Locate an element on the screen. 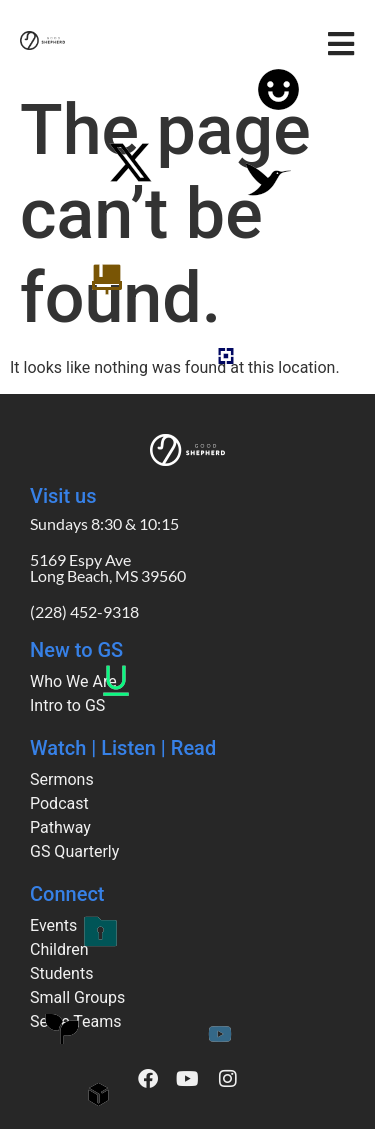  open YouTube app is located at coordinates (220, 1034).